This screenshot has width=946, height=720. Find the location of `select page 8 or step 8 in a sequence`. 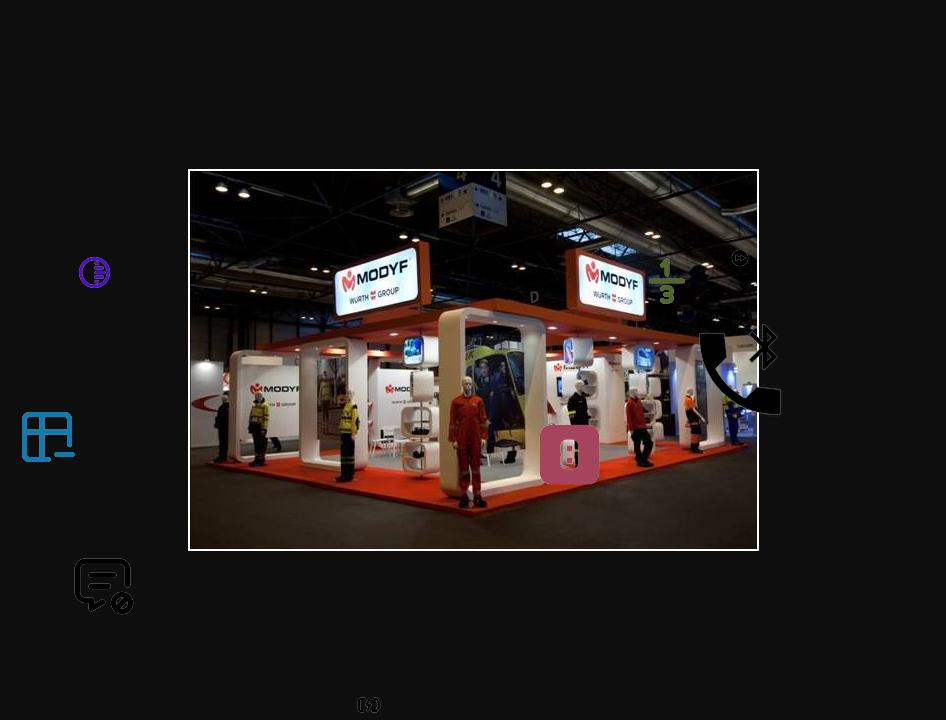

select page 8 or step 8 in a sequence is located at coordinates (569, 454).